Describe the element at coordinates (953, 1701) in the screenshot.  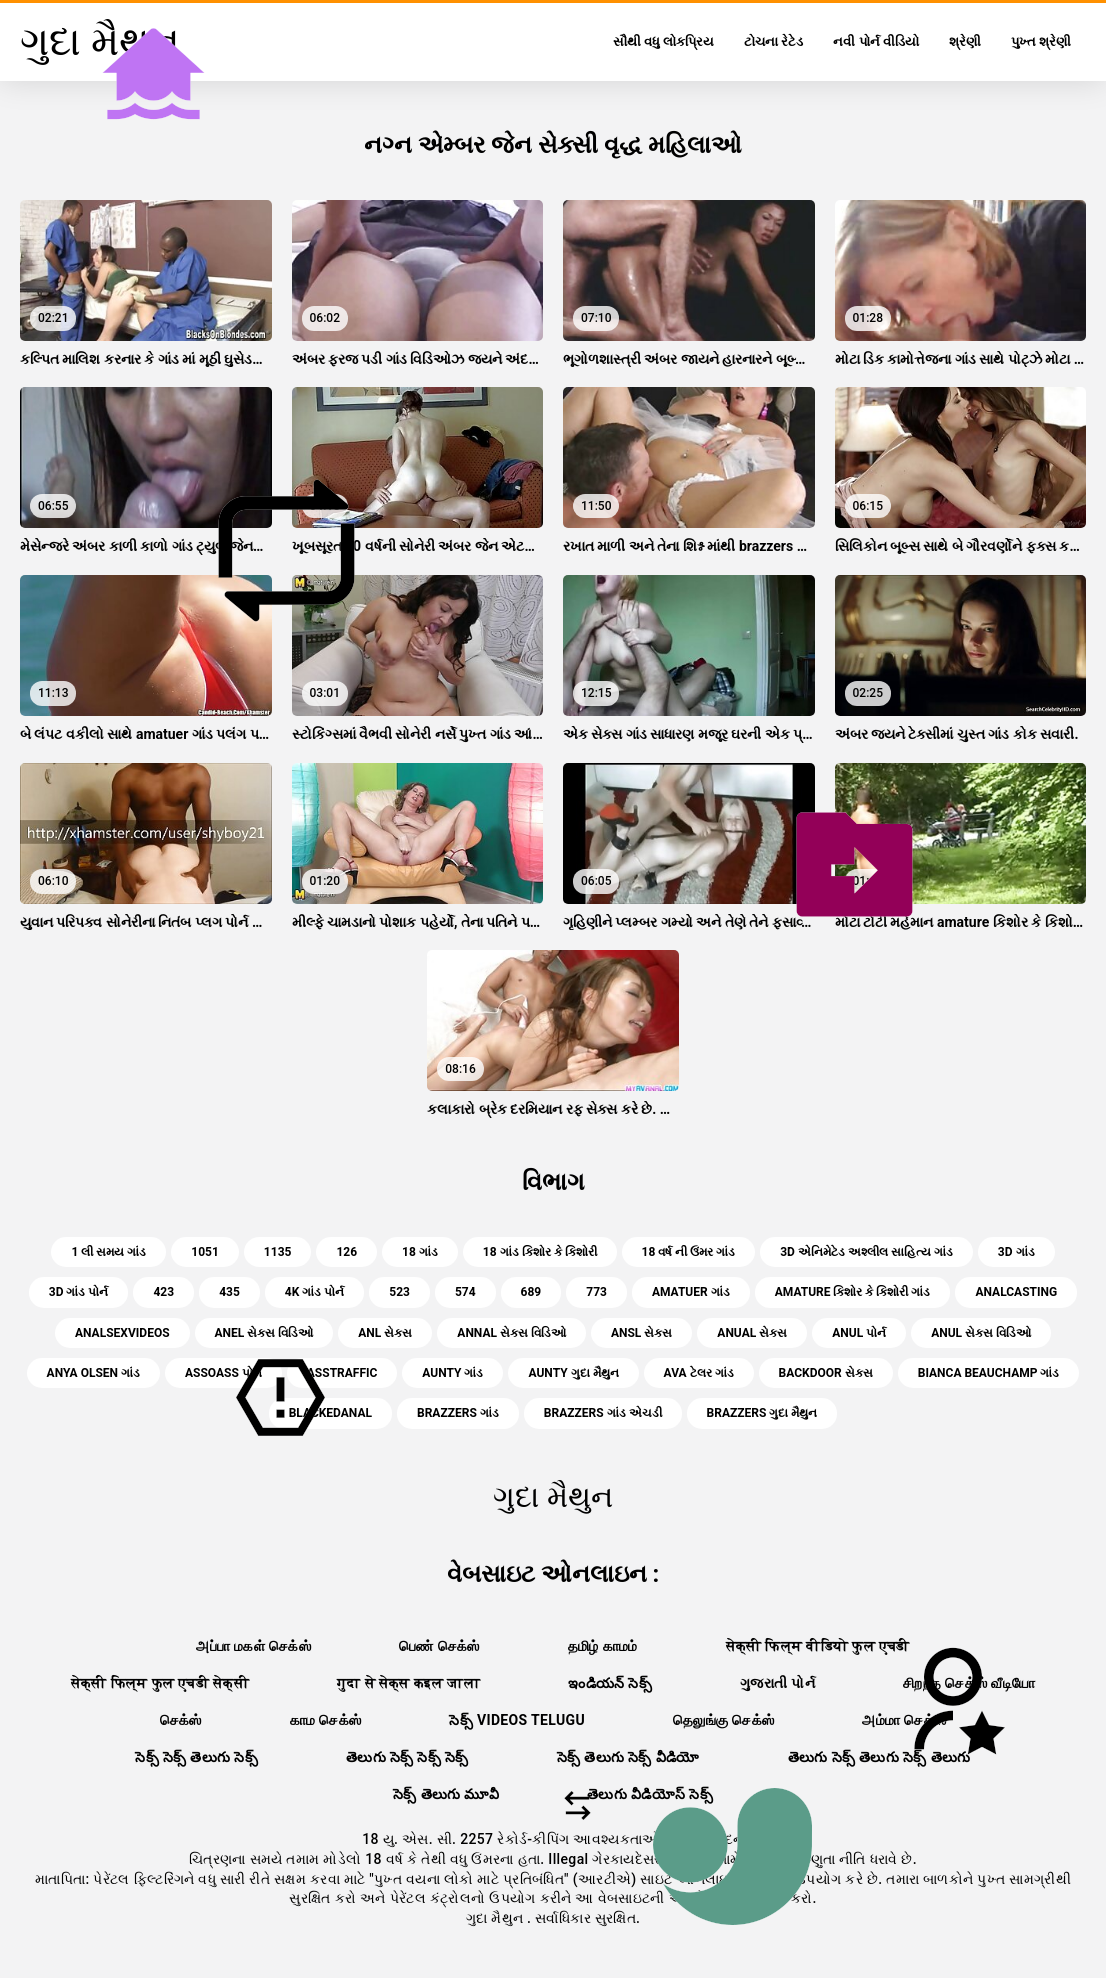
I see `view featured or starred user profile` at that location.